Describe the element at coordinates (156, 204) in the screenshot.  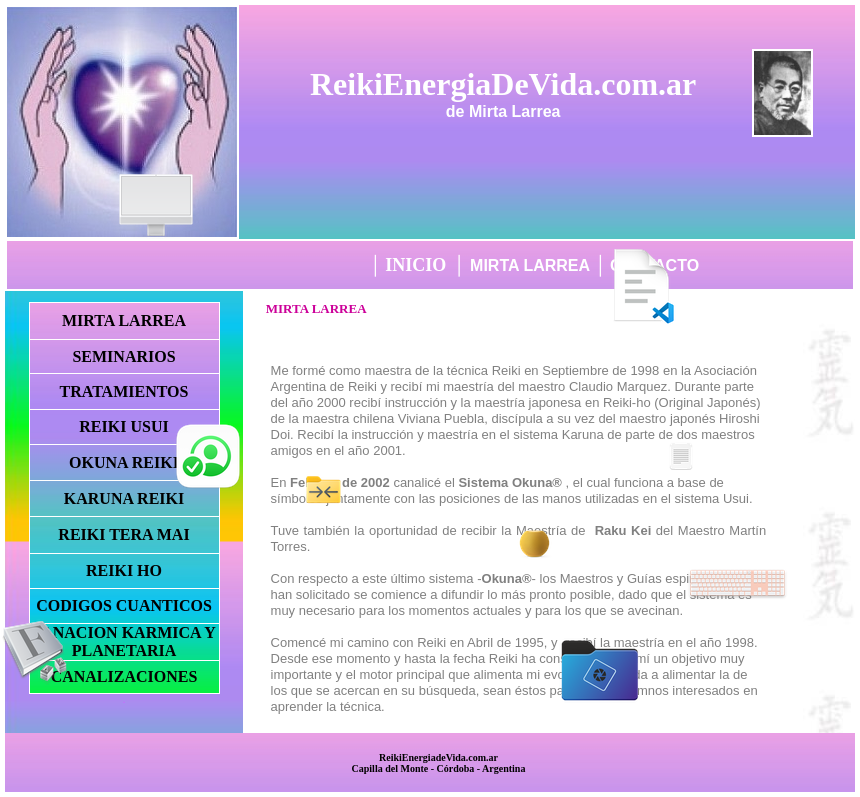
I see `represents this mac in system preferences or network settings` at that location.